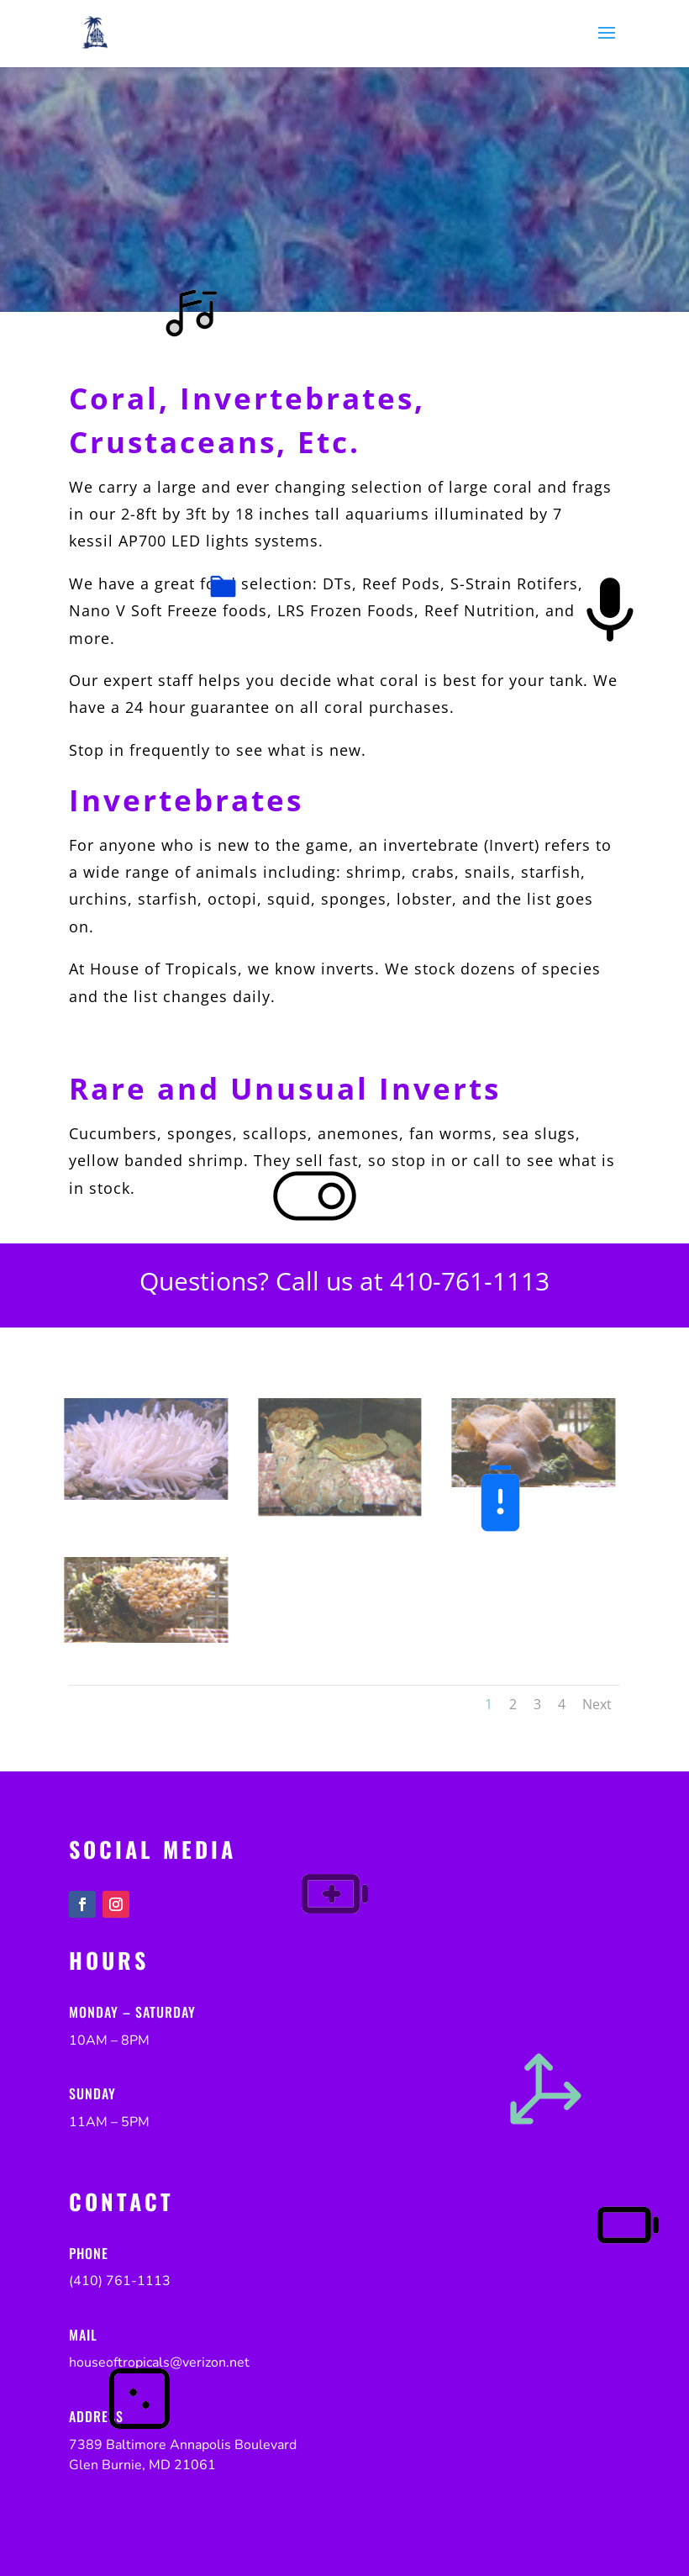 The width and height of the screenshot is (689, 2576). What do you see at coordinates (628, 2225) in the screenshot?
I see `indicates battery is completely drained` at bounding box center [628, 2225].